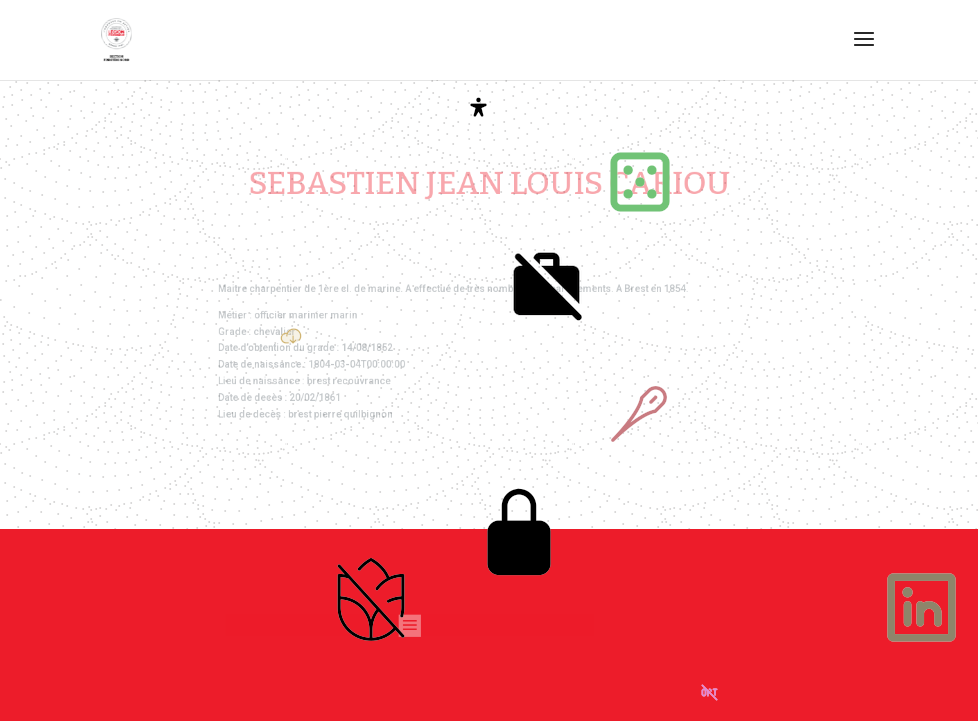 The width and height of the screenshot is (978, 721). Describe the element at coordinates (478, 107) in the screenshot. I see `indicates user profile or account` at that location.